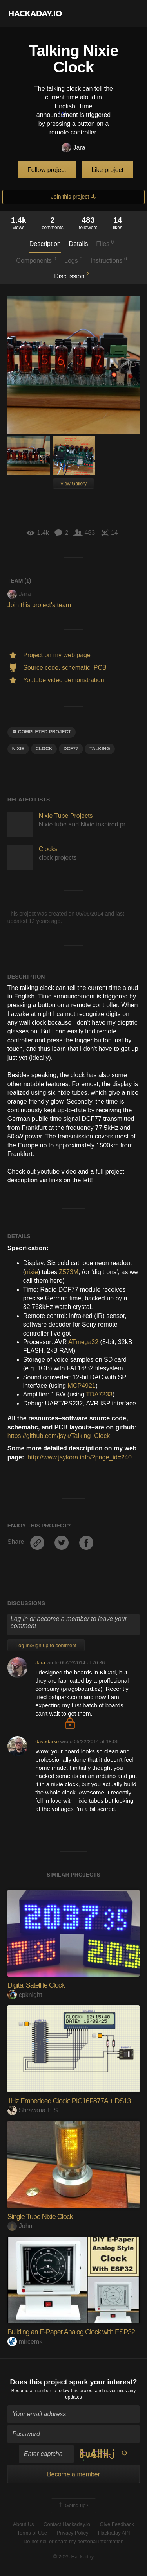 The height and width of the screenshot is (2576, 147). What do you see at coordinates (62, 113) in the screenshot?
I see `play video or stream content on TV` at bounding box center [62, 113].